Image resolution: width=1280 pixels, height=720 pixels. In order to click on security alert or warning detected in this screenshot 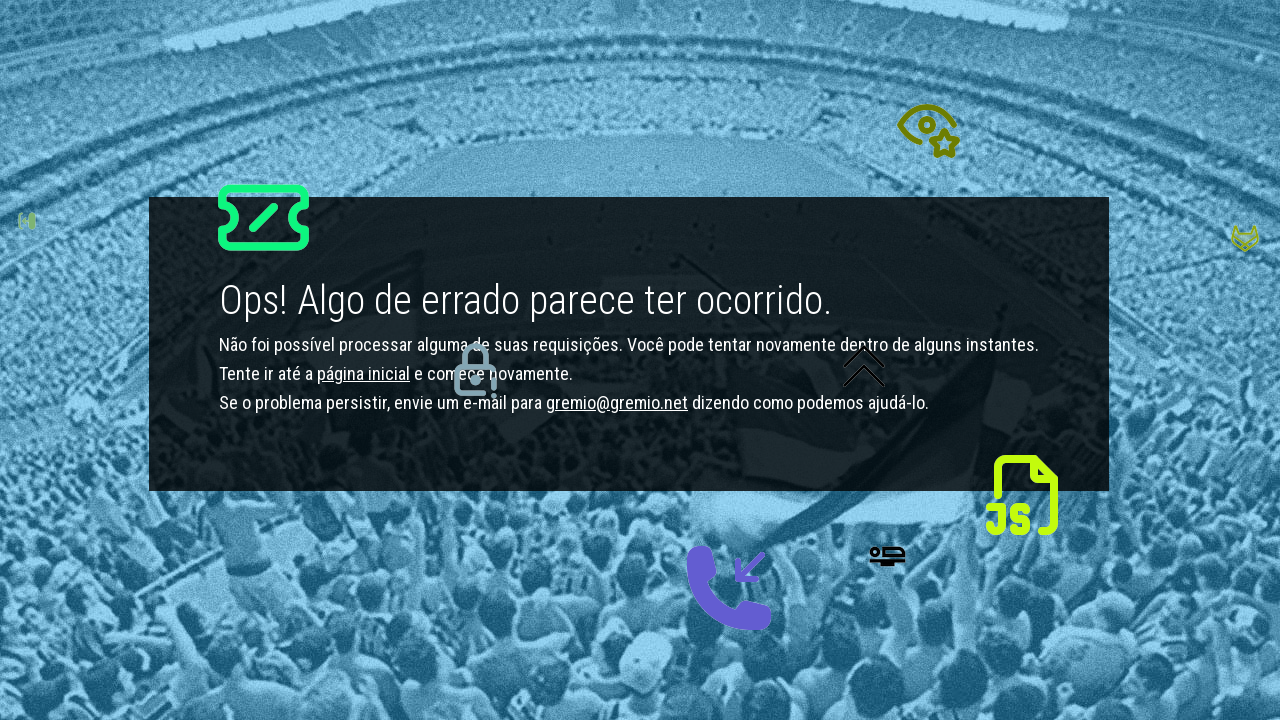, I will do `click(475, 369)`.